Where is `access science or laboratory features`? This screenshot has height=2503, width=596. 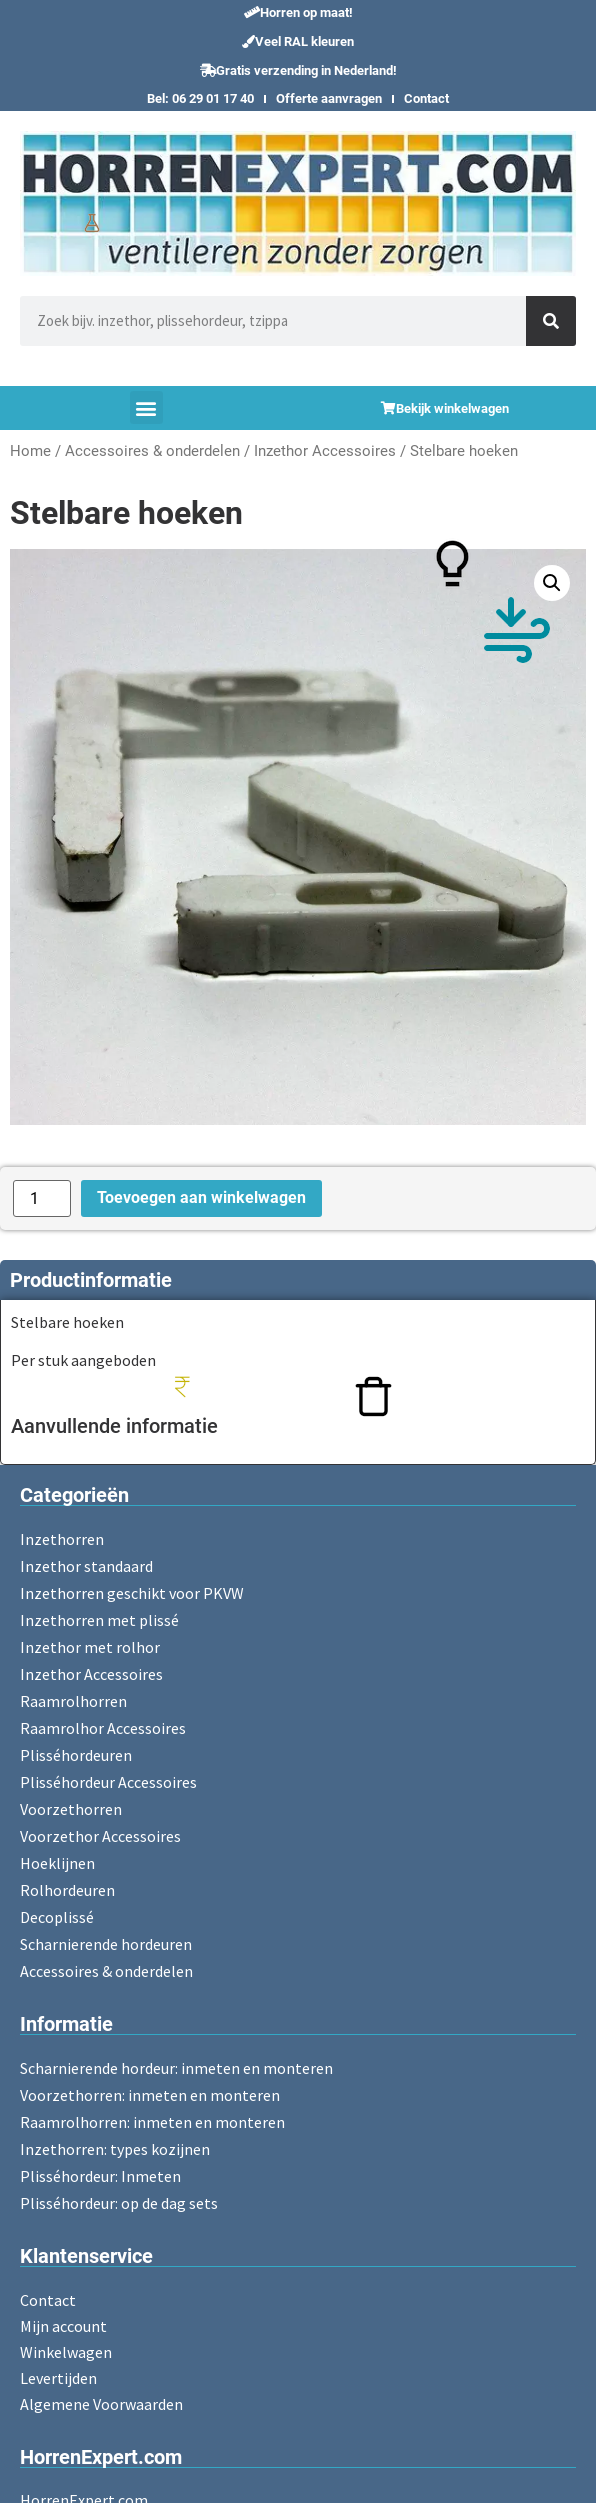
access science or laboratory features is located at coordinates (92, 223).